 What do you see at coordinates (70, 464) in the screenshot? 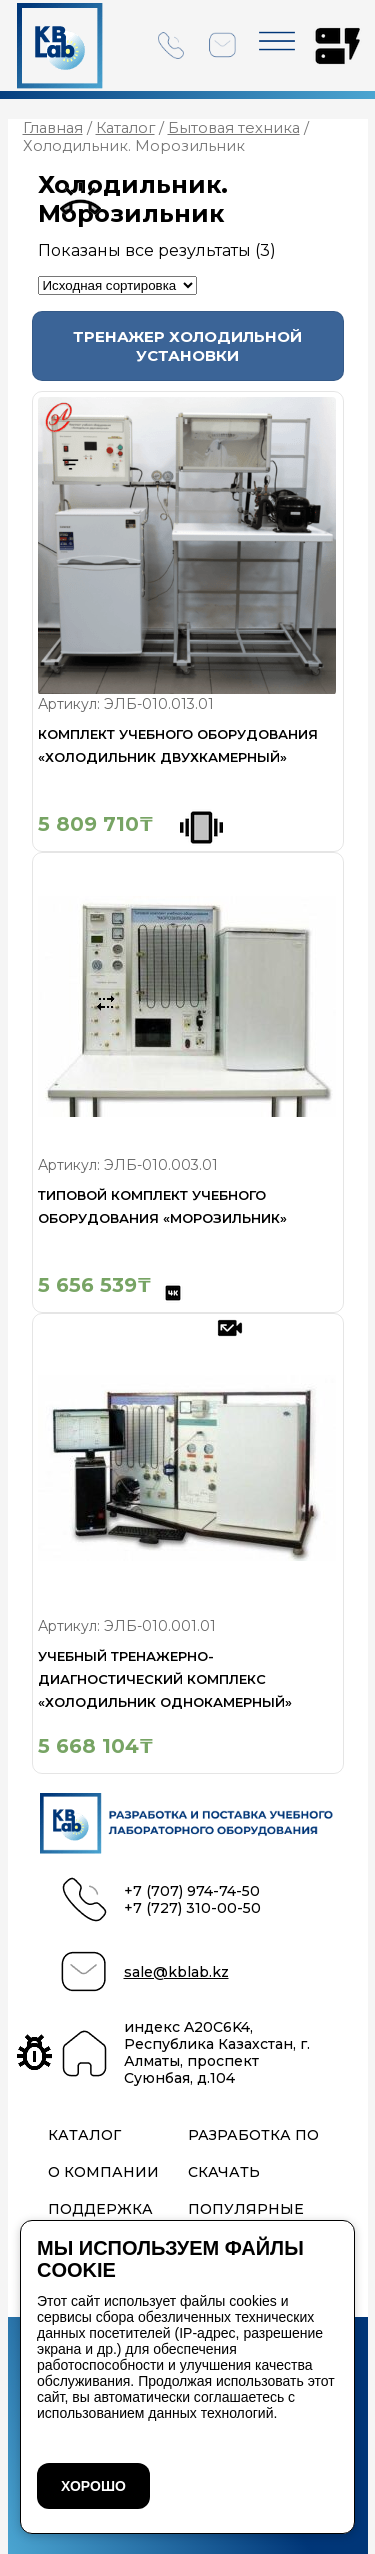
I see `filter or sort list items` at bounding box center [70, 464].